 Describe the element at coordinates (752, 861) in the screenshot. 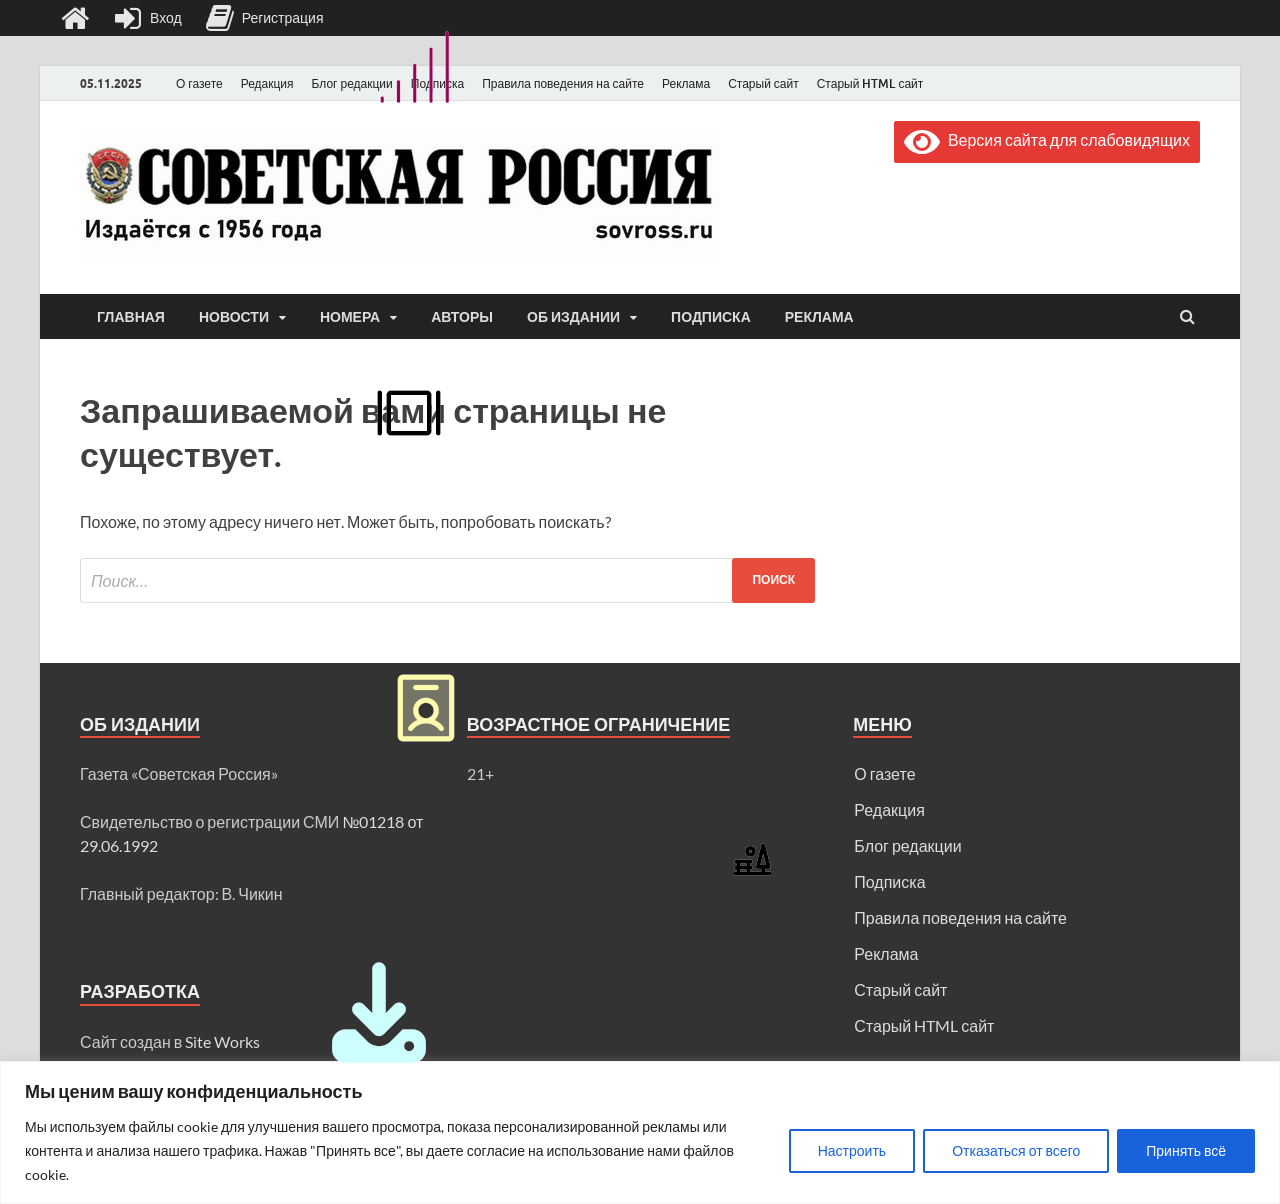

I see `view nearby parks or green spaces` at that location.